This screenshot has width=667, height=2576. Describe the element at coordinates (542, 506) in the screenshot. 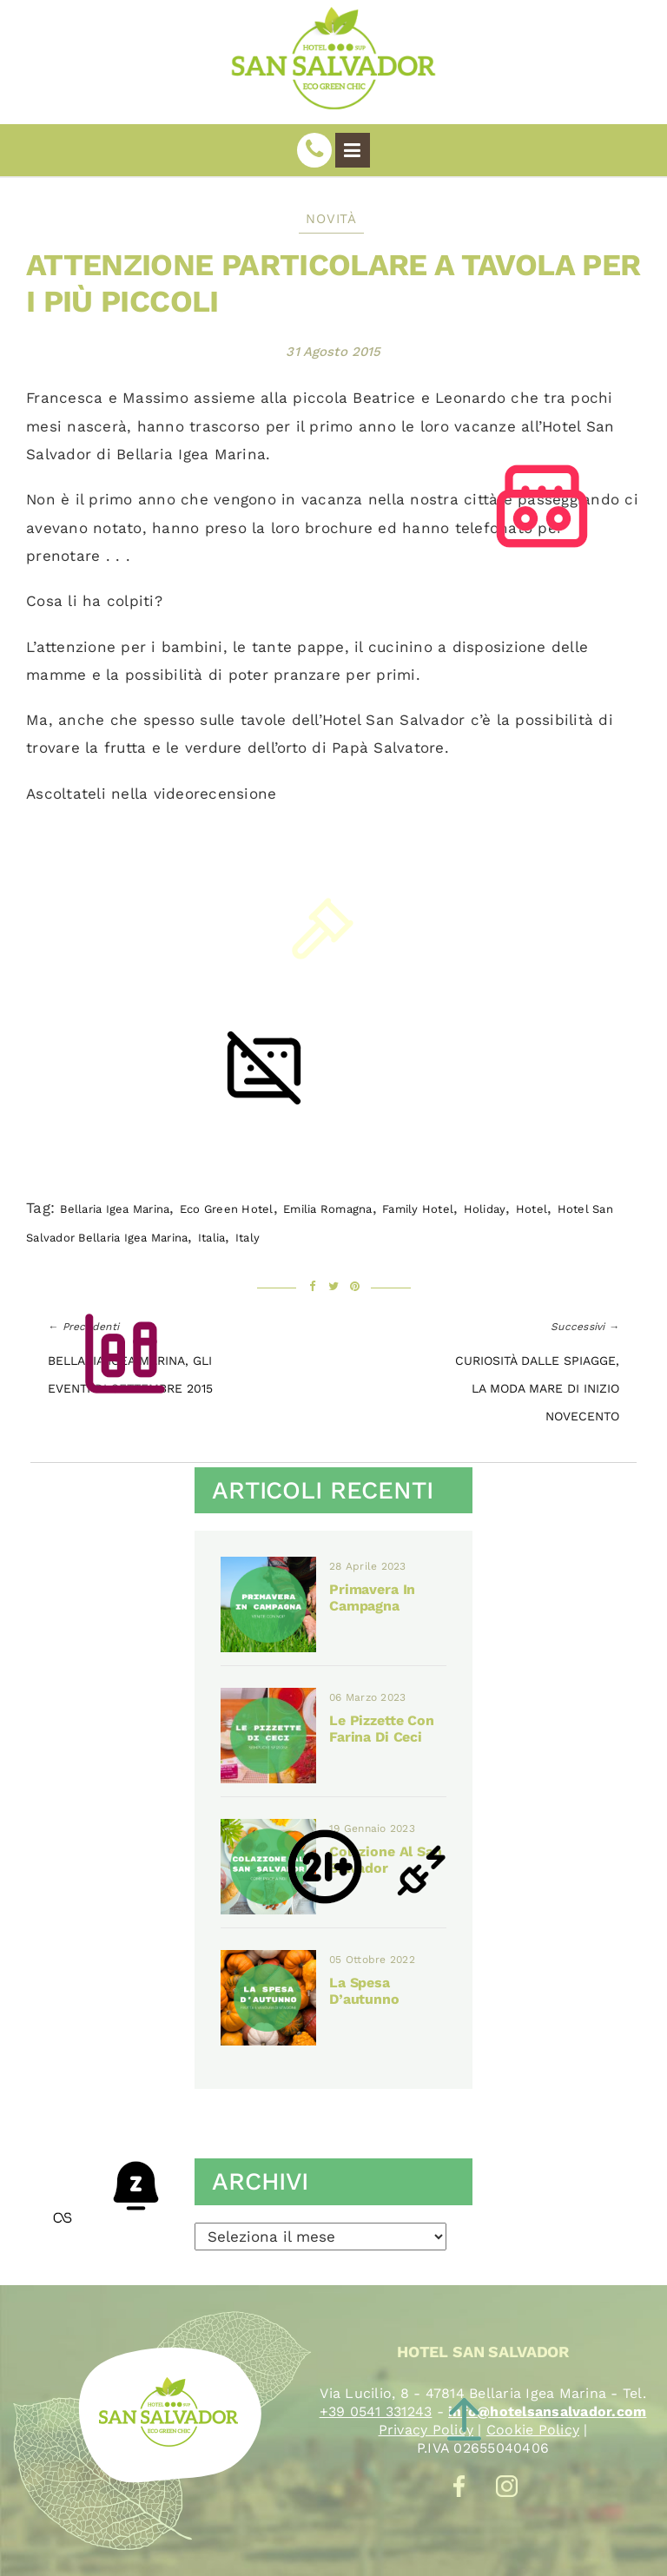

I see `play music or audio` at that location.